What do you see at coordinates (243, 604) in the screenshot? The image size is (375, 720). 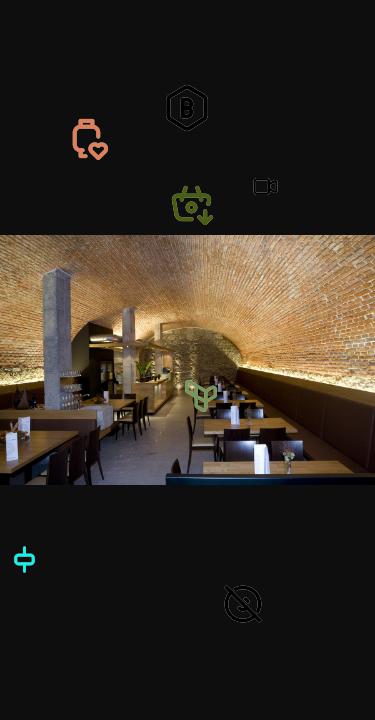 I see `disable copyleft licensing` at bounding box center [243, 604].